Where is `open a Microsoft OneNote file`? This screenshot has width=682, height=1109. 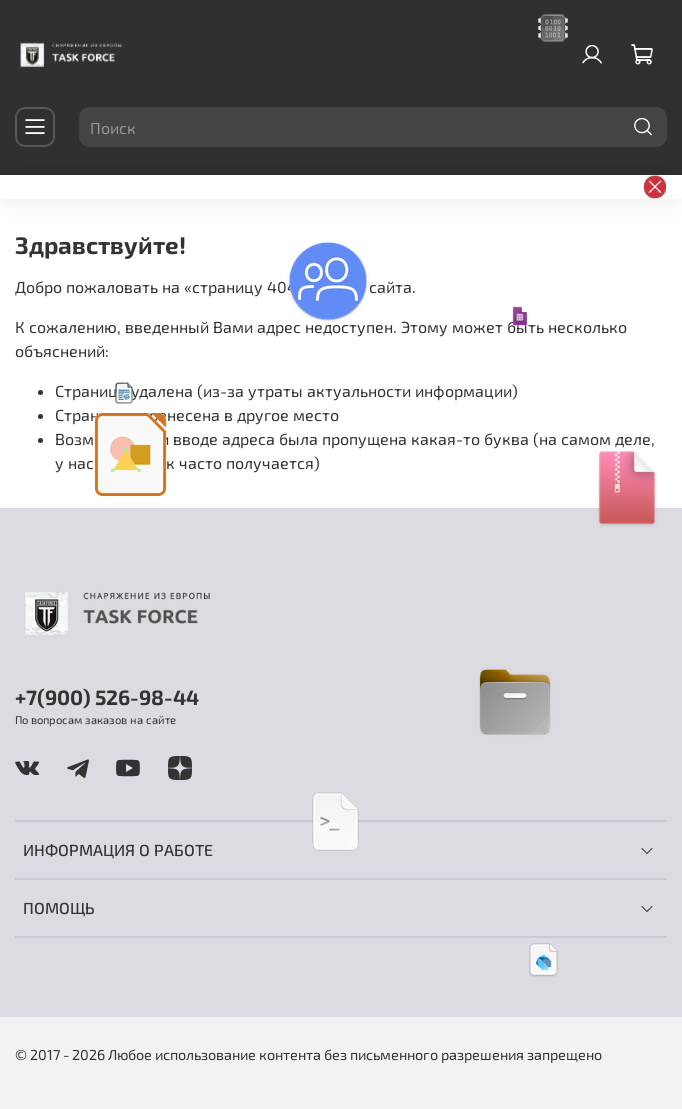
open a Microsoft OneNote file is located at coordinates (520, 316).